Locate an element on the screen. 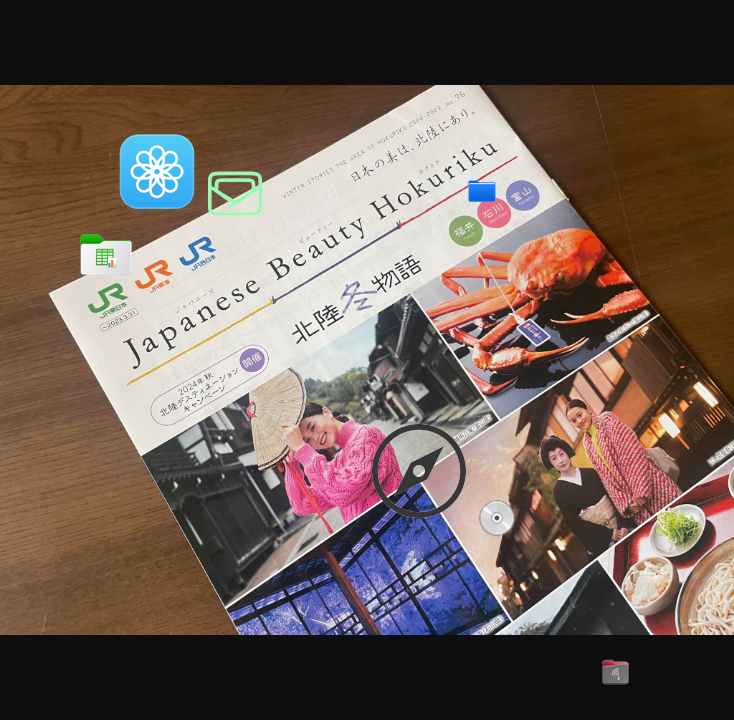 This screenshot has width=734, height=720. open desktop wallpaper settings is located at coordinates (157, 173).